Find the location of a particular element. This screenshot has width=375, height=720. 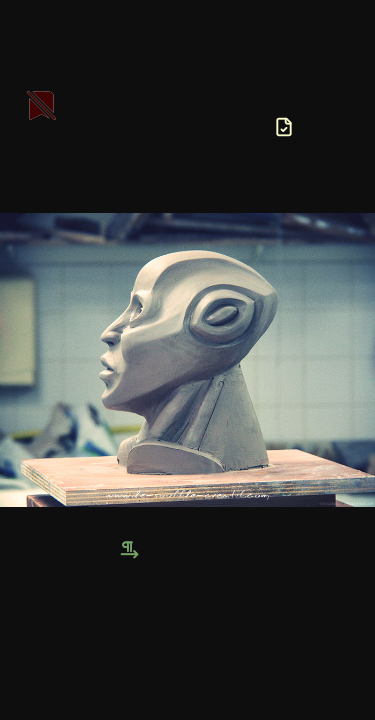

remove from bookmarks is located at coordinates (41, 105).